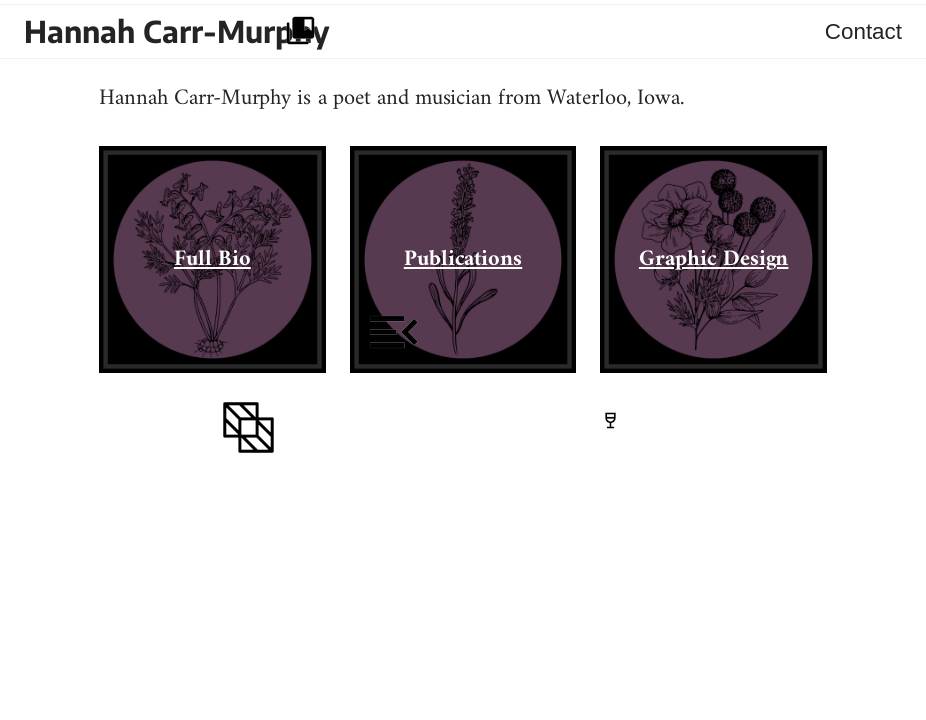  What do you see at coordinates (248, 427) in the screenshot?
I see `exclude or subtract overlapping shapes in a design tool` at bounding box center [248, 427].